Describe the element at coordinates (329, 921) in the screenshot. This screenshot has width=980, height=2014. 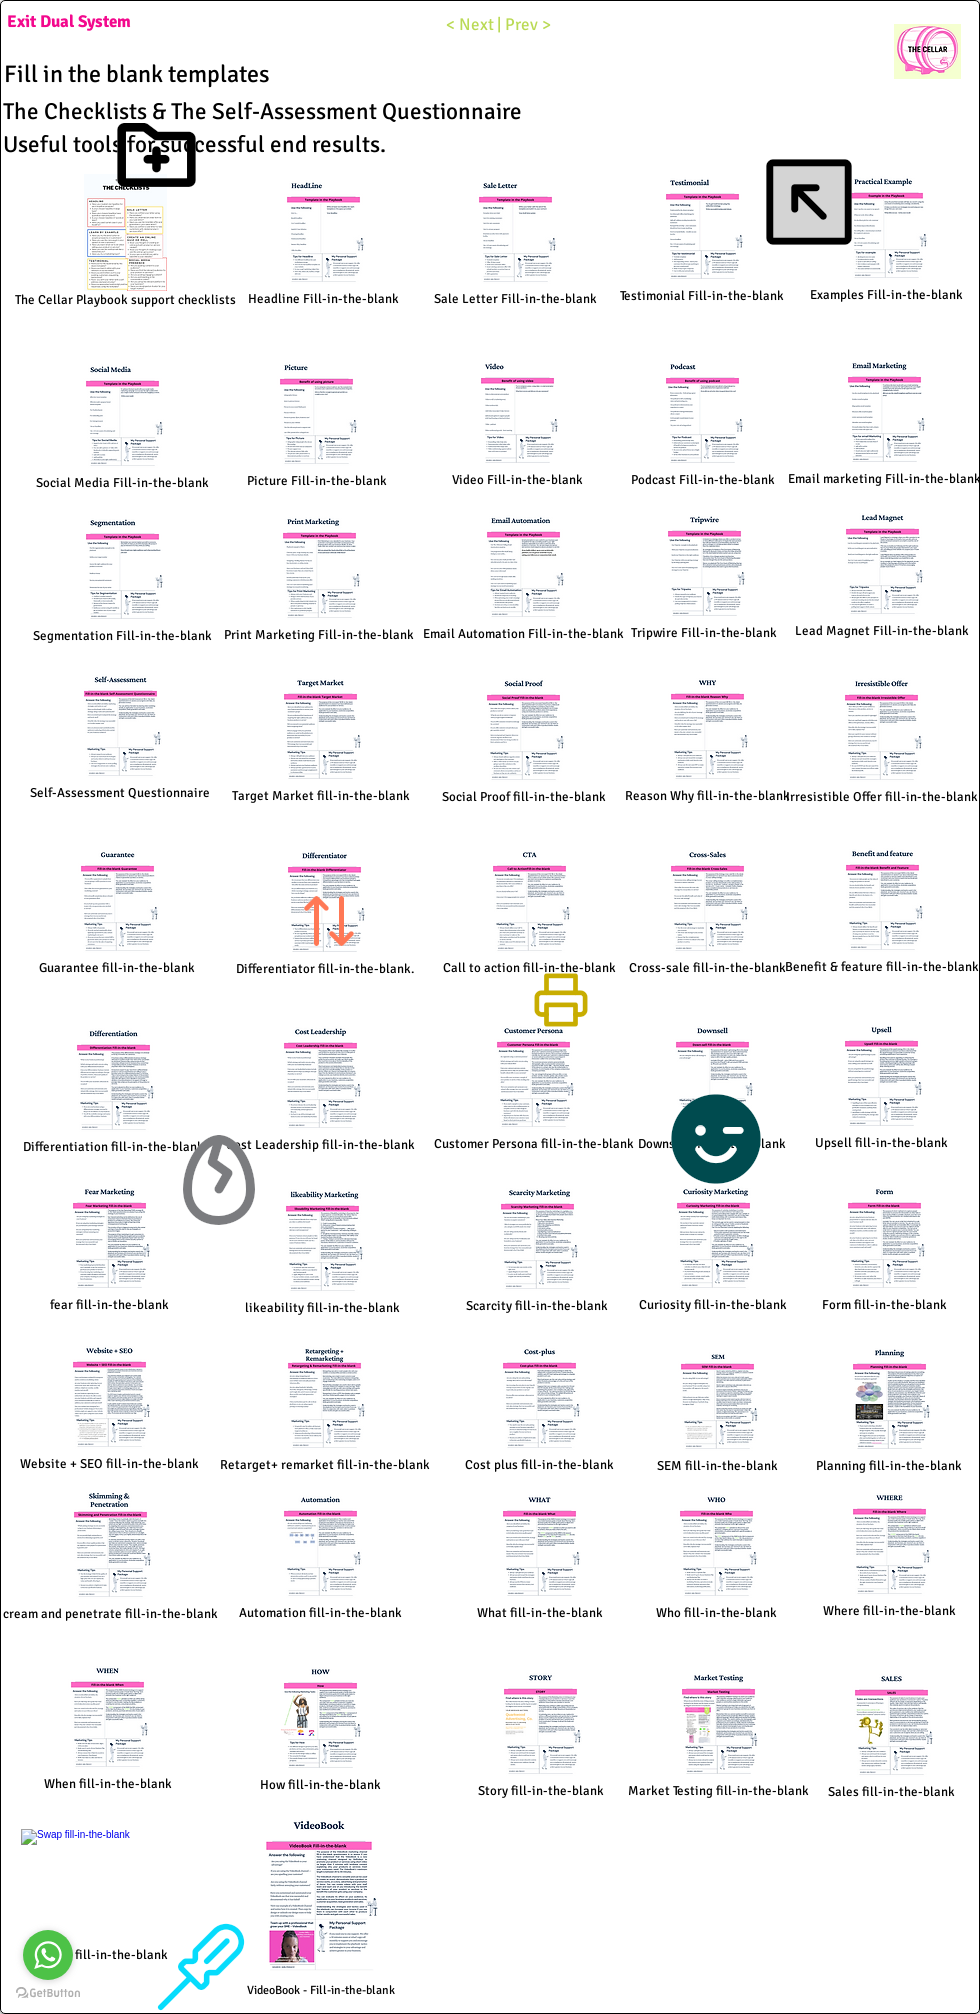
I see `sort items in ascending or descending order` at that location.